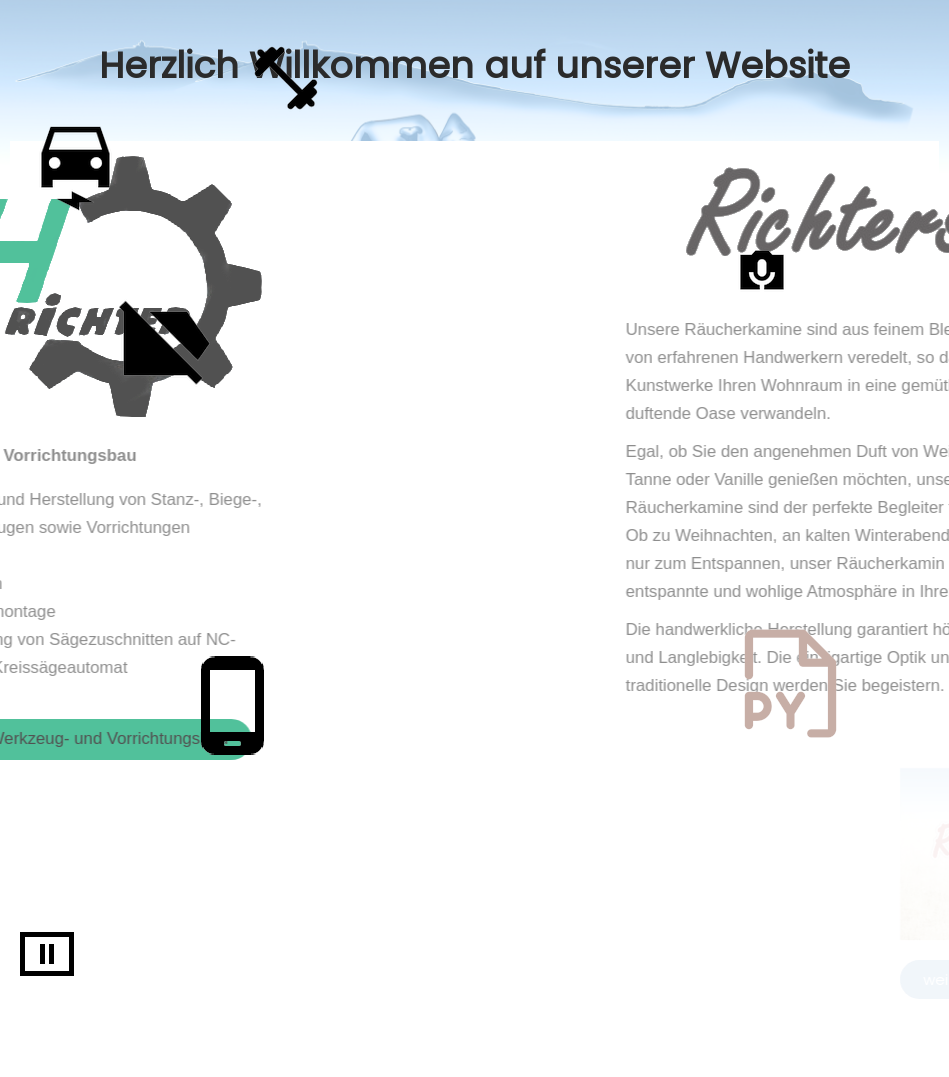  What do you see at coordinates (790, 683) in the screenshot?
I see `a python script or .py file` at bounding box center [790, 683].